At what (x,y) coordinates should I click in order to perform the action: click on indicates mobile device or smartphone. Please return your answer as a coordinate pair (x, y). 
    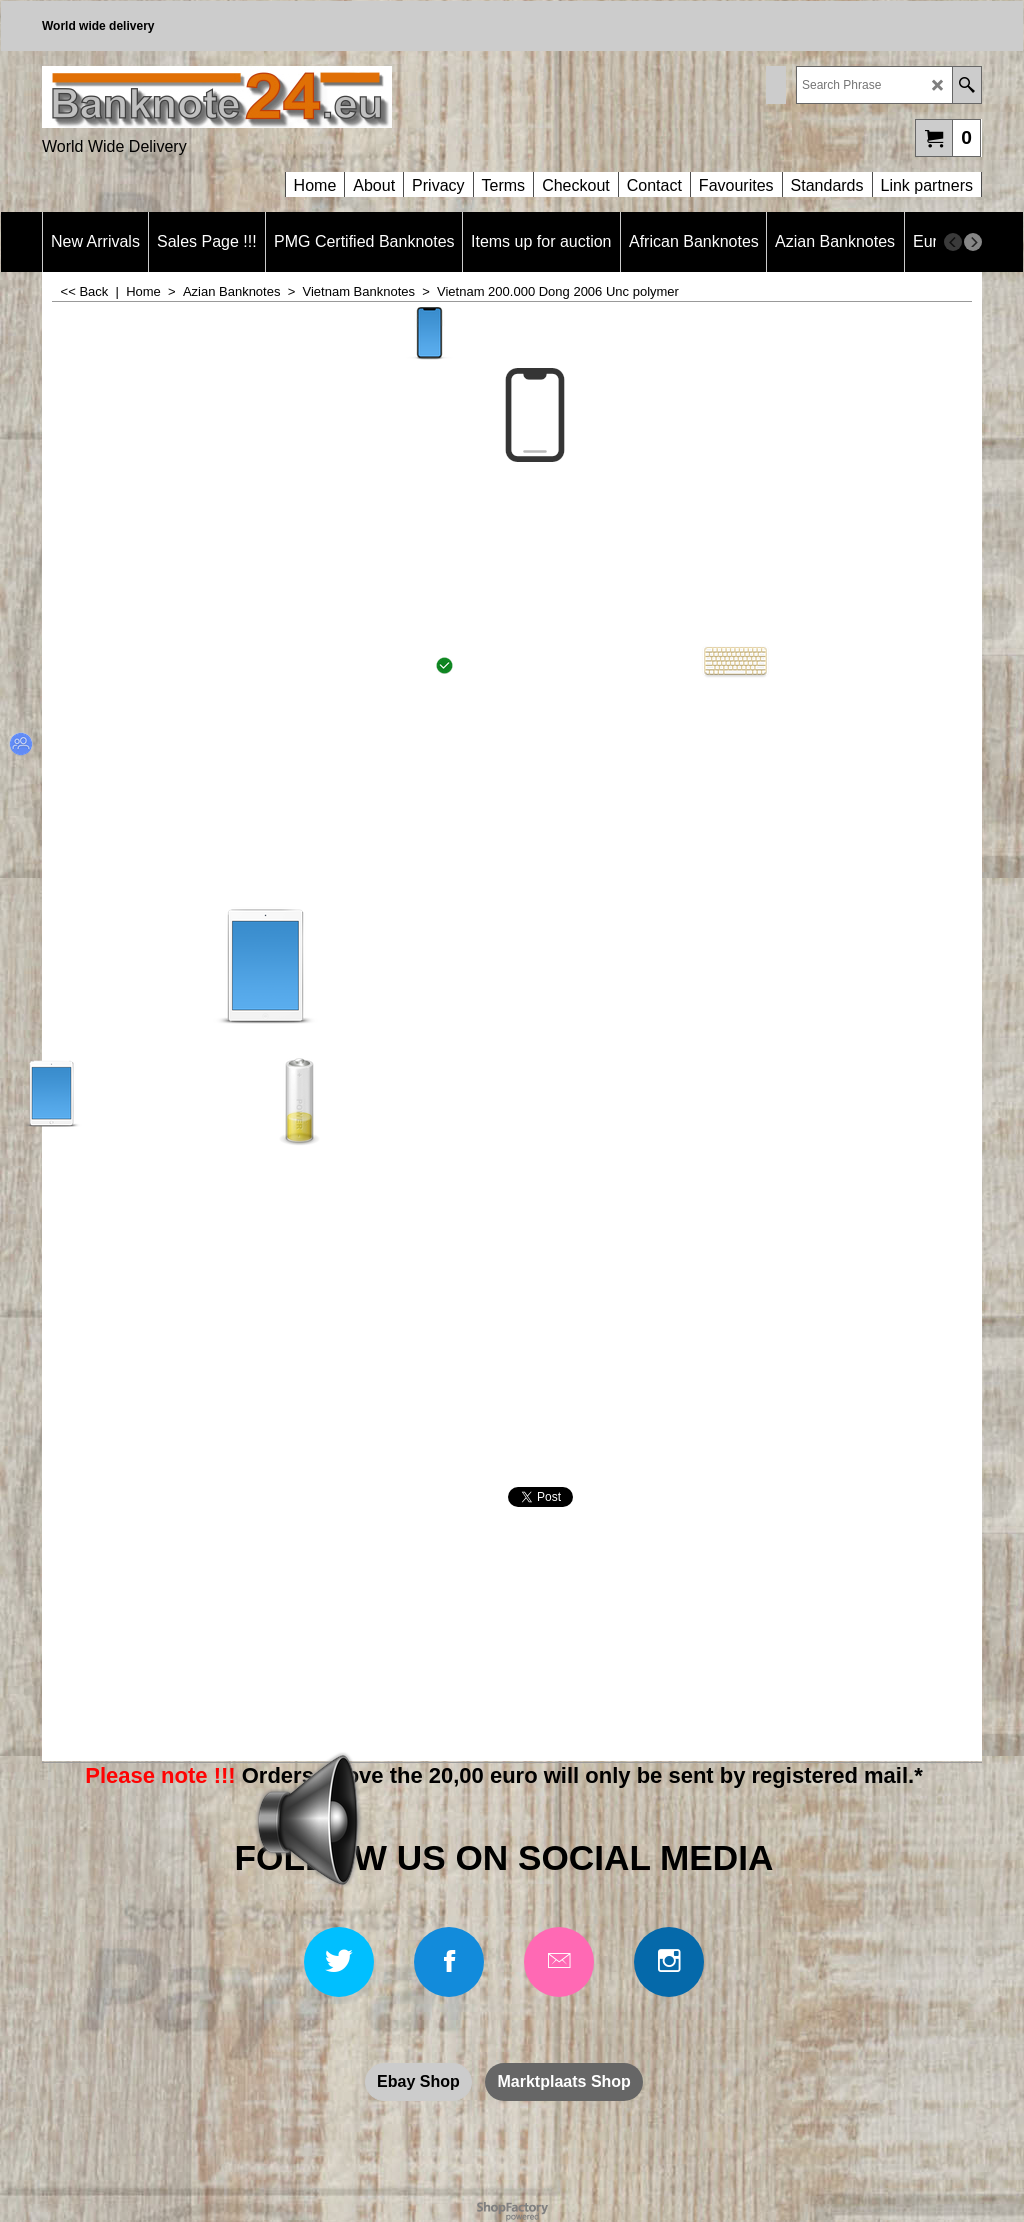
    Looking at the image, I should click on (535, 415).